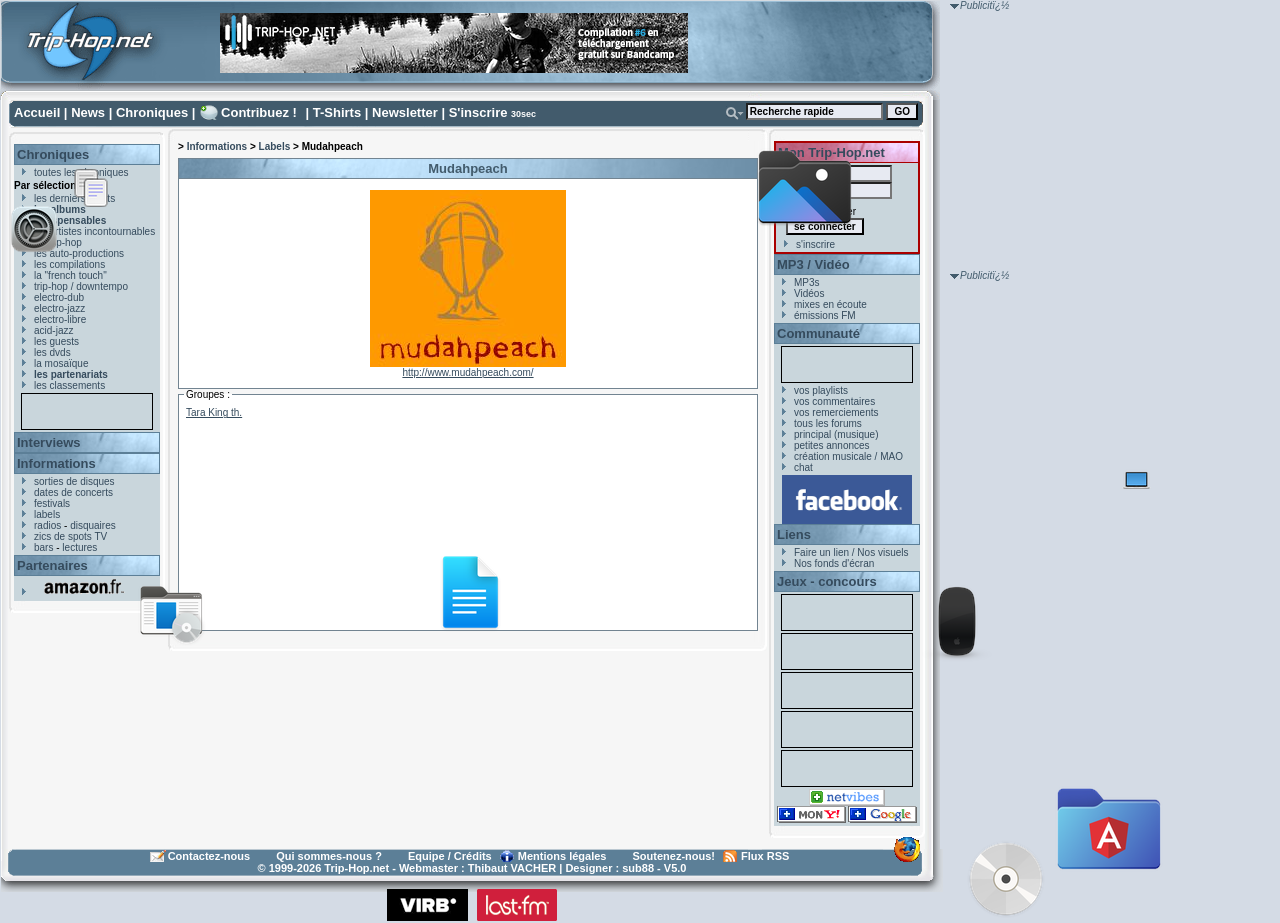  What do you see at coordinates (171, 612) in the screenshot?
I see `open folder containing program executables` at bounding box center [171, 612].